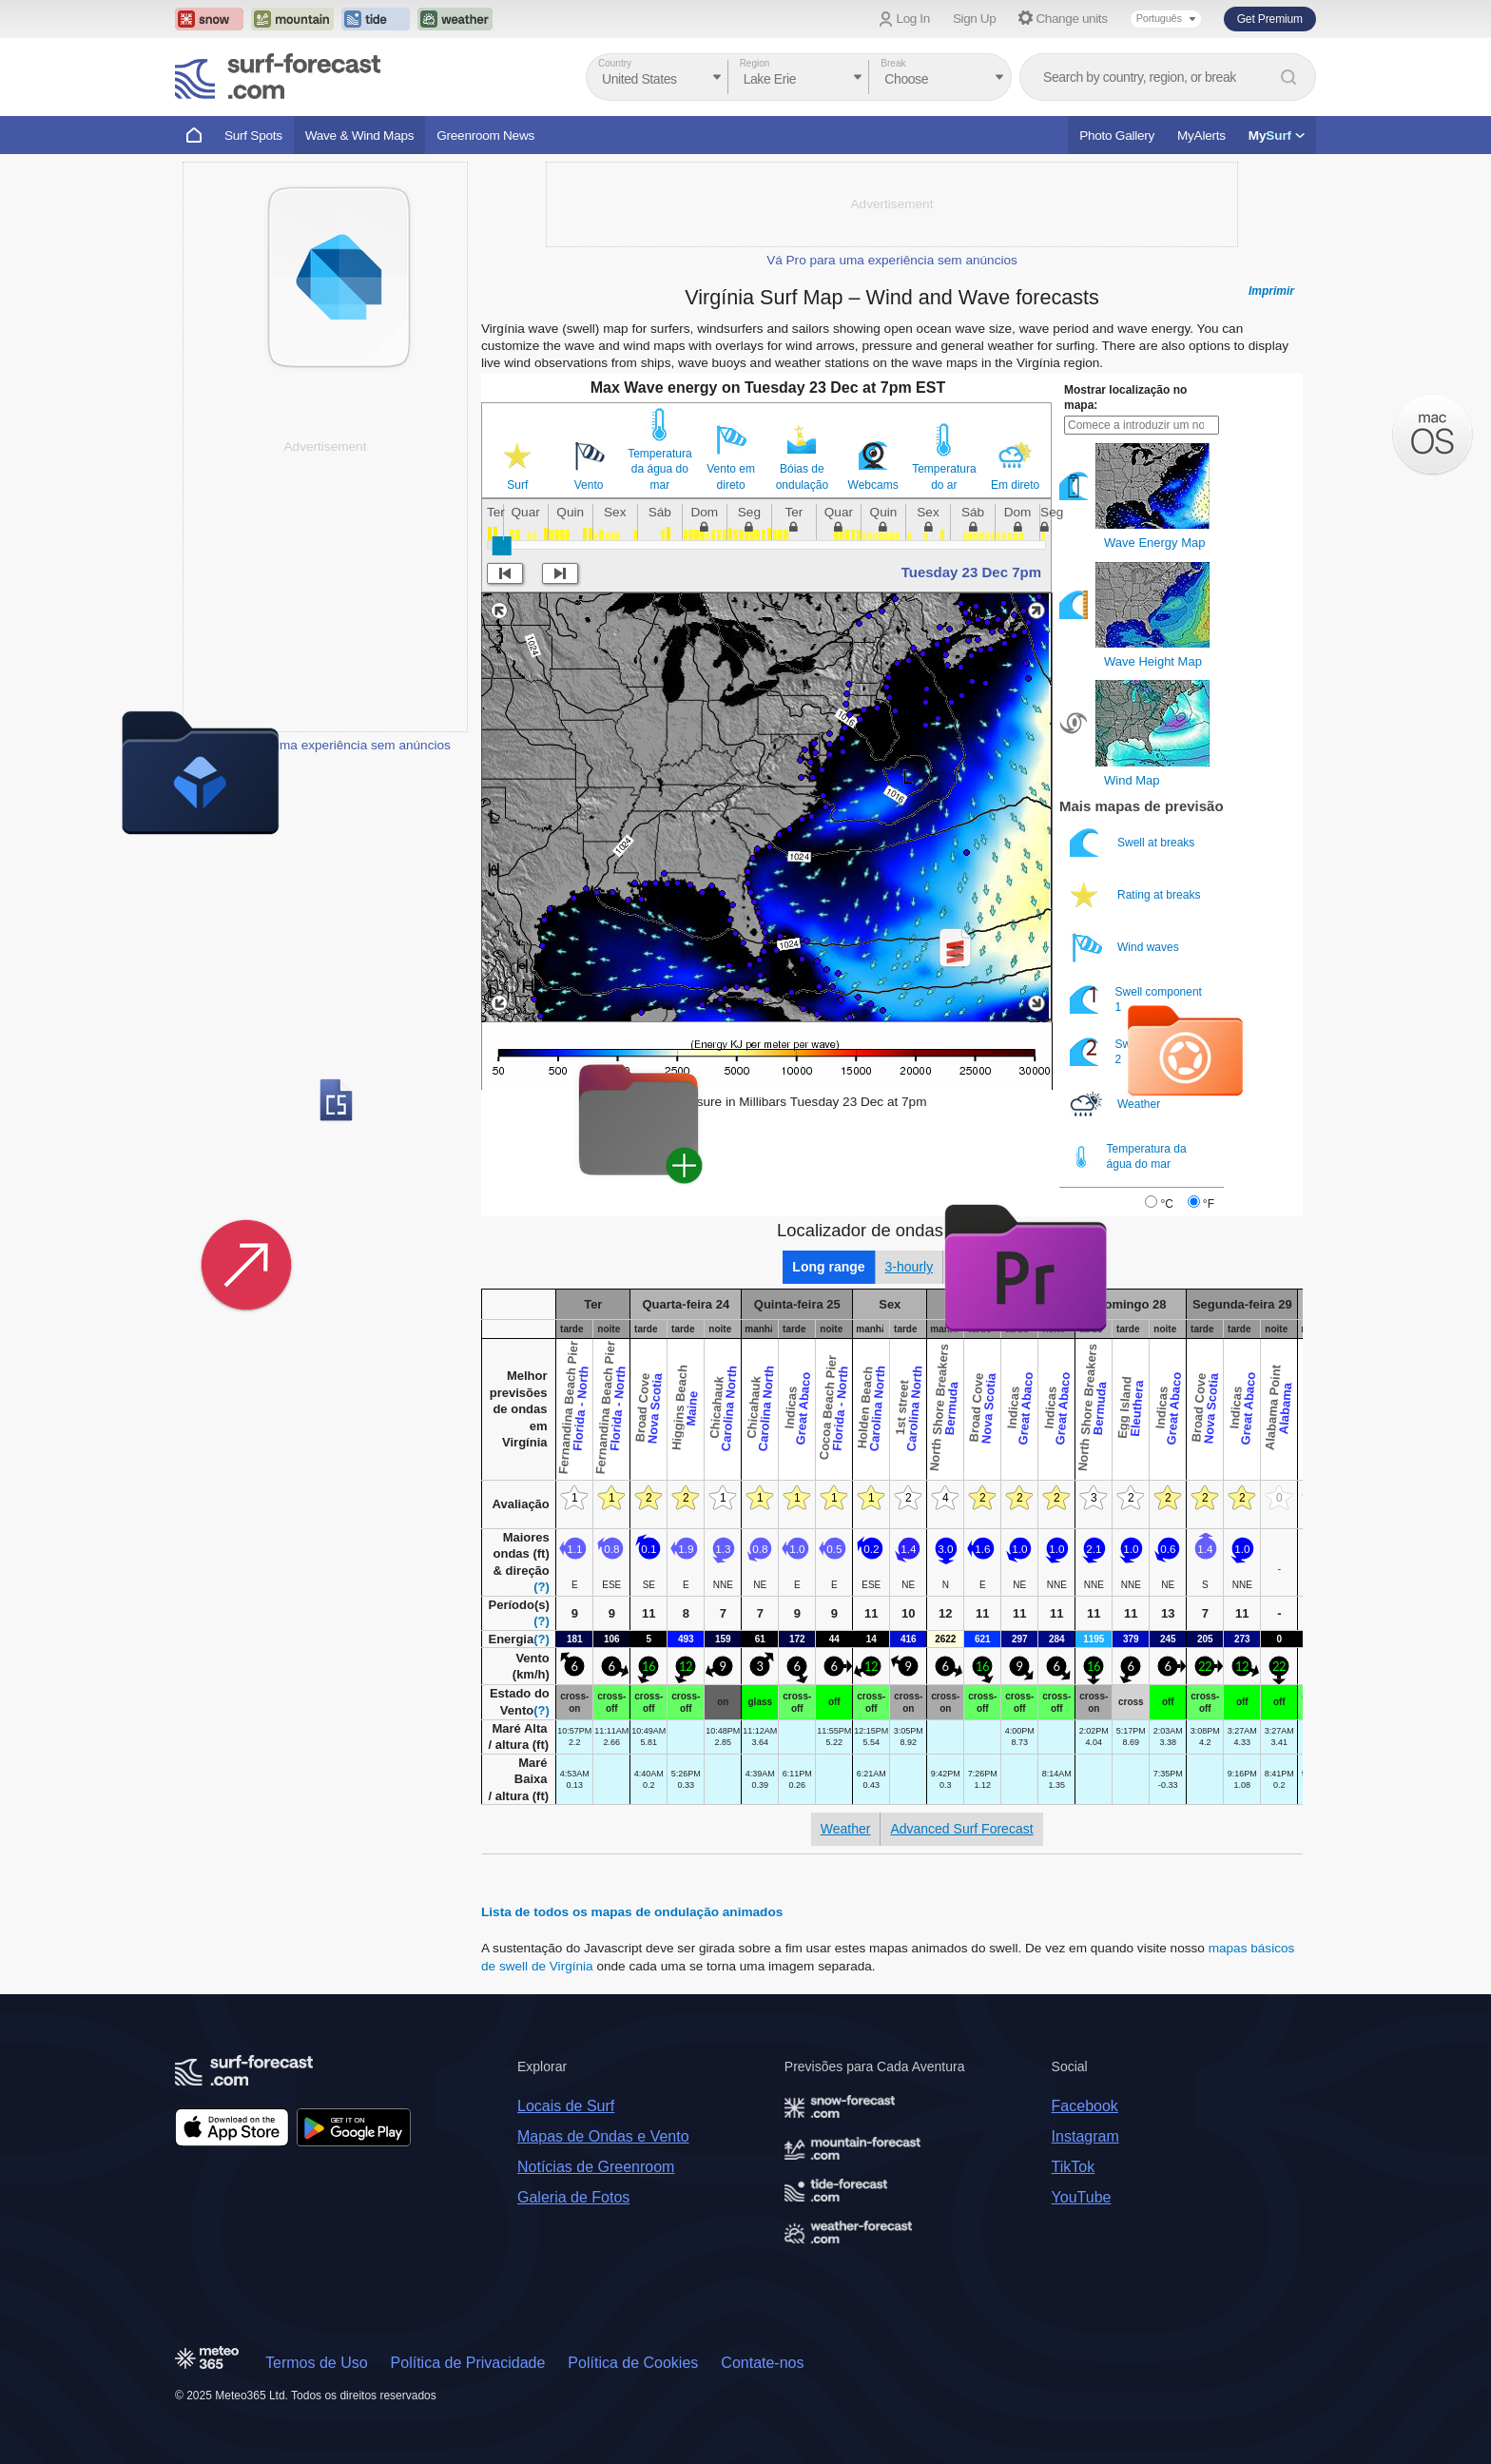 This screenshot has height=2464, width=1491. Describe the element at coordinates (339, 277) in the screenshot. I see `indicates a Dart programming language file` at that location.